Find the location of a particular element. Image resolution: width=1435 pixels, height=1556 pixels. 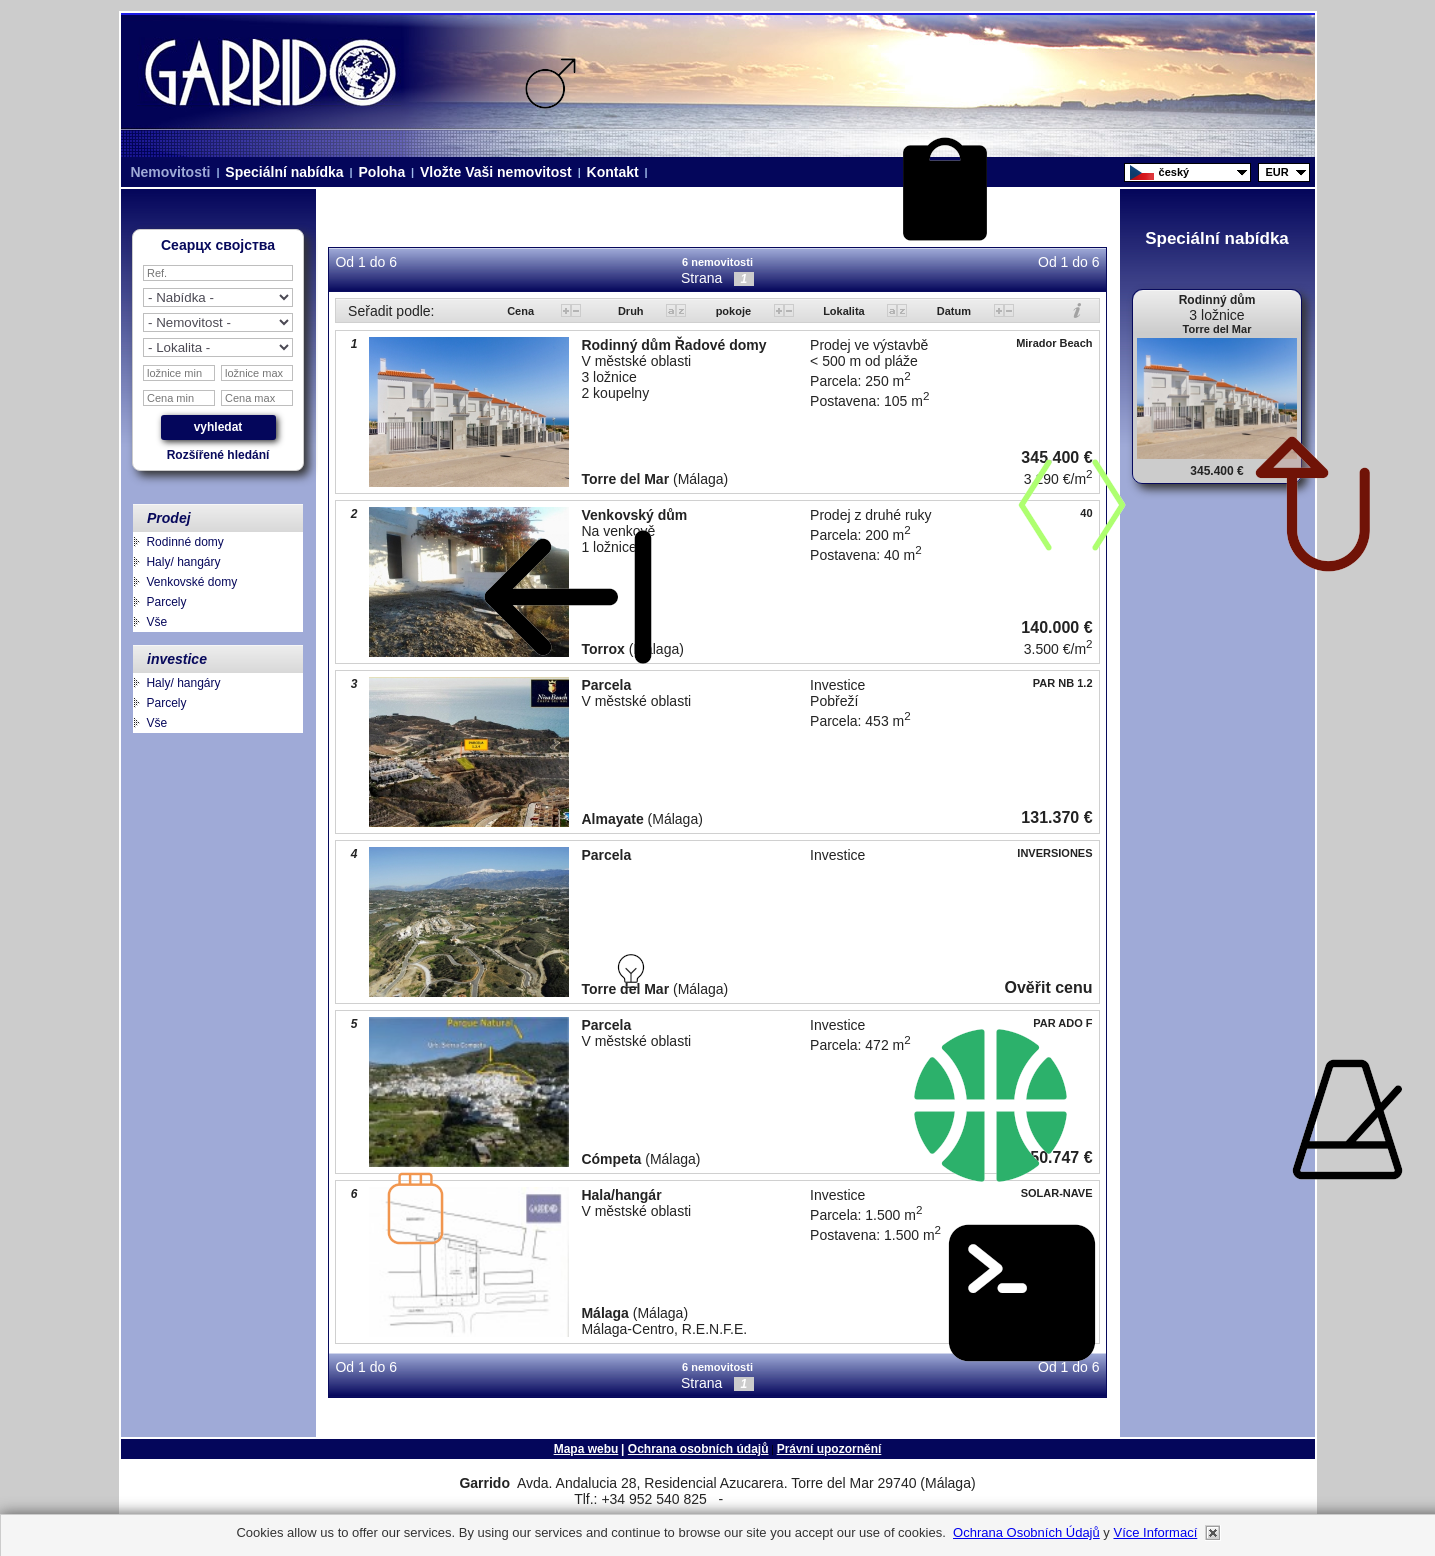

store or organize items in a container is located at coordinates (415, 1208).